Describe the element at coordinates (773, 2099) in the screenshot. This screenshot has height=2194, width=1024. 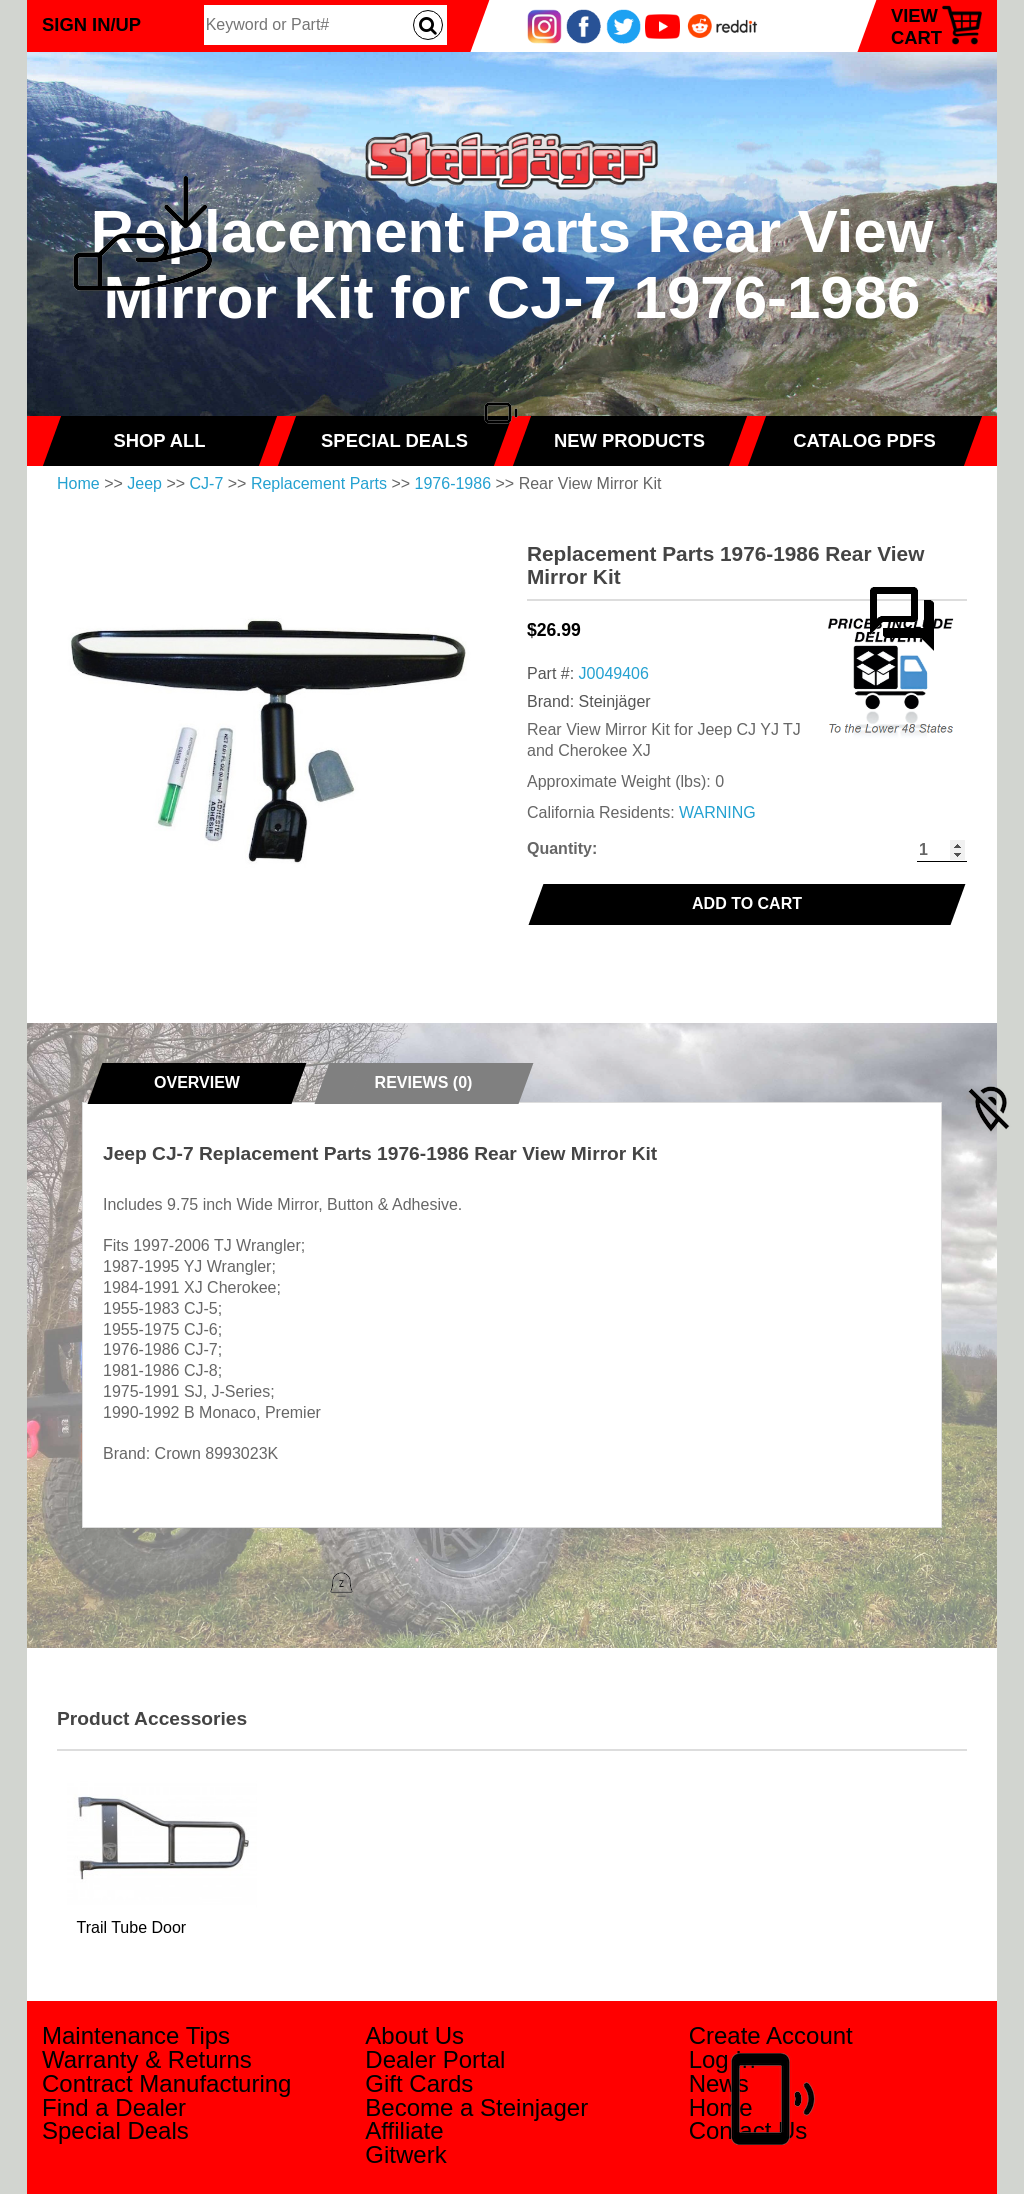
I see `incoming call or notification on connected device` at that location.